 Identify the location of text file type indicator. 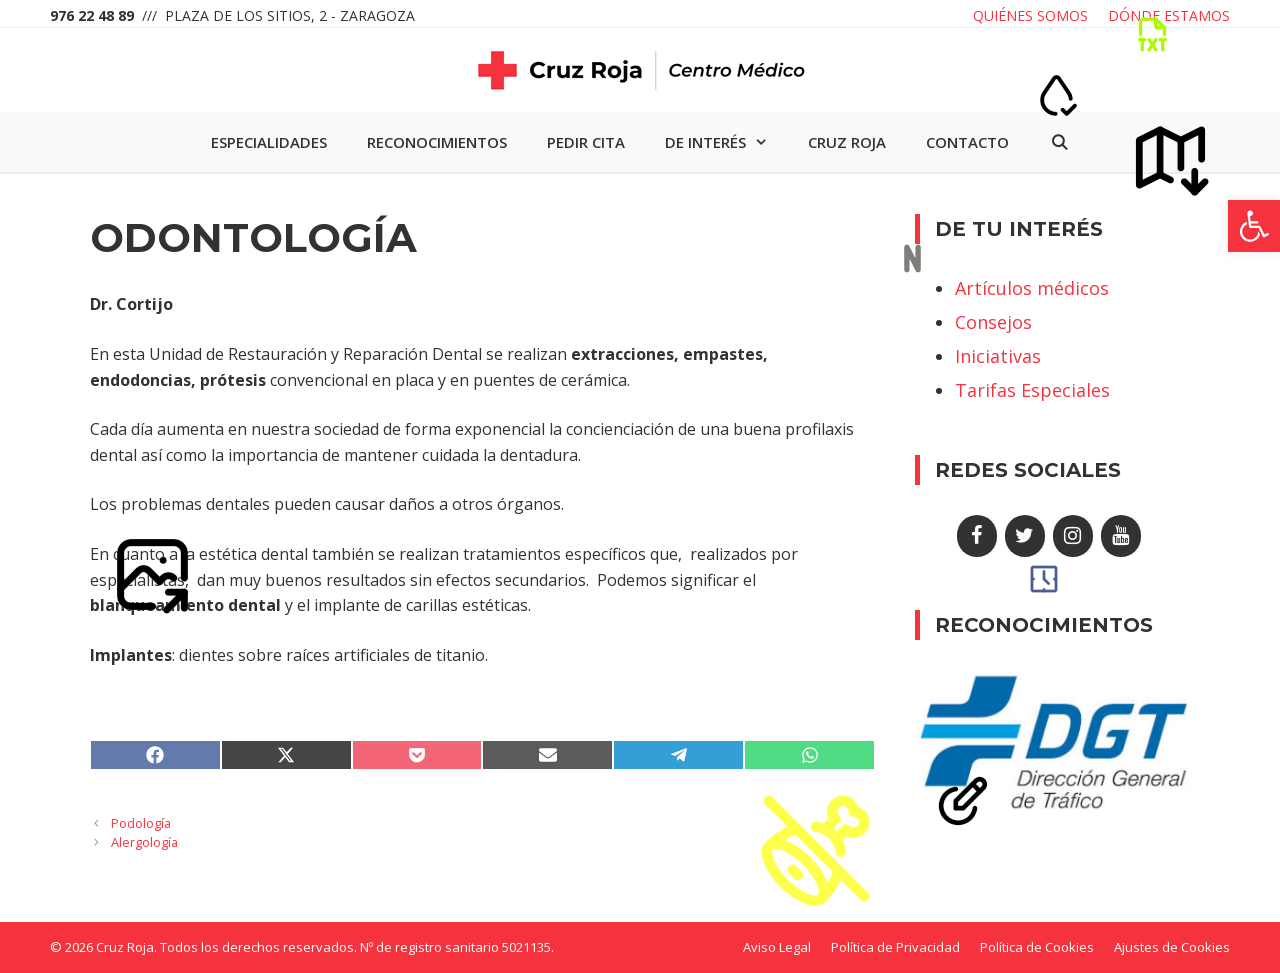
(1152, 34).